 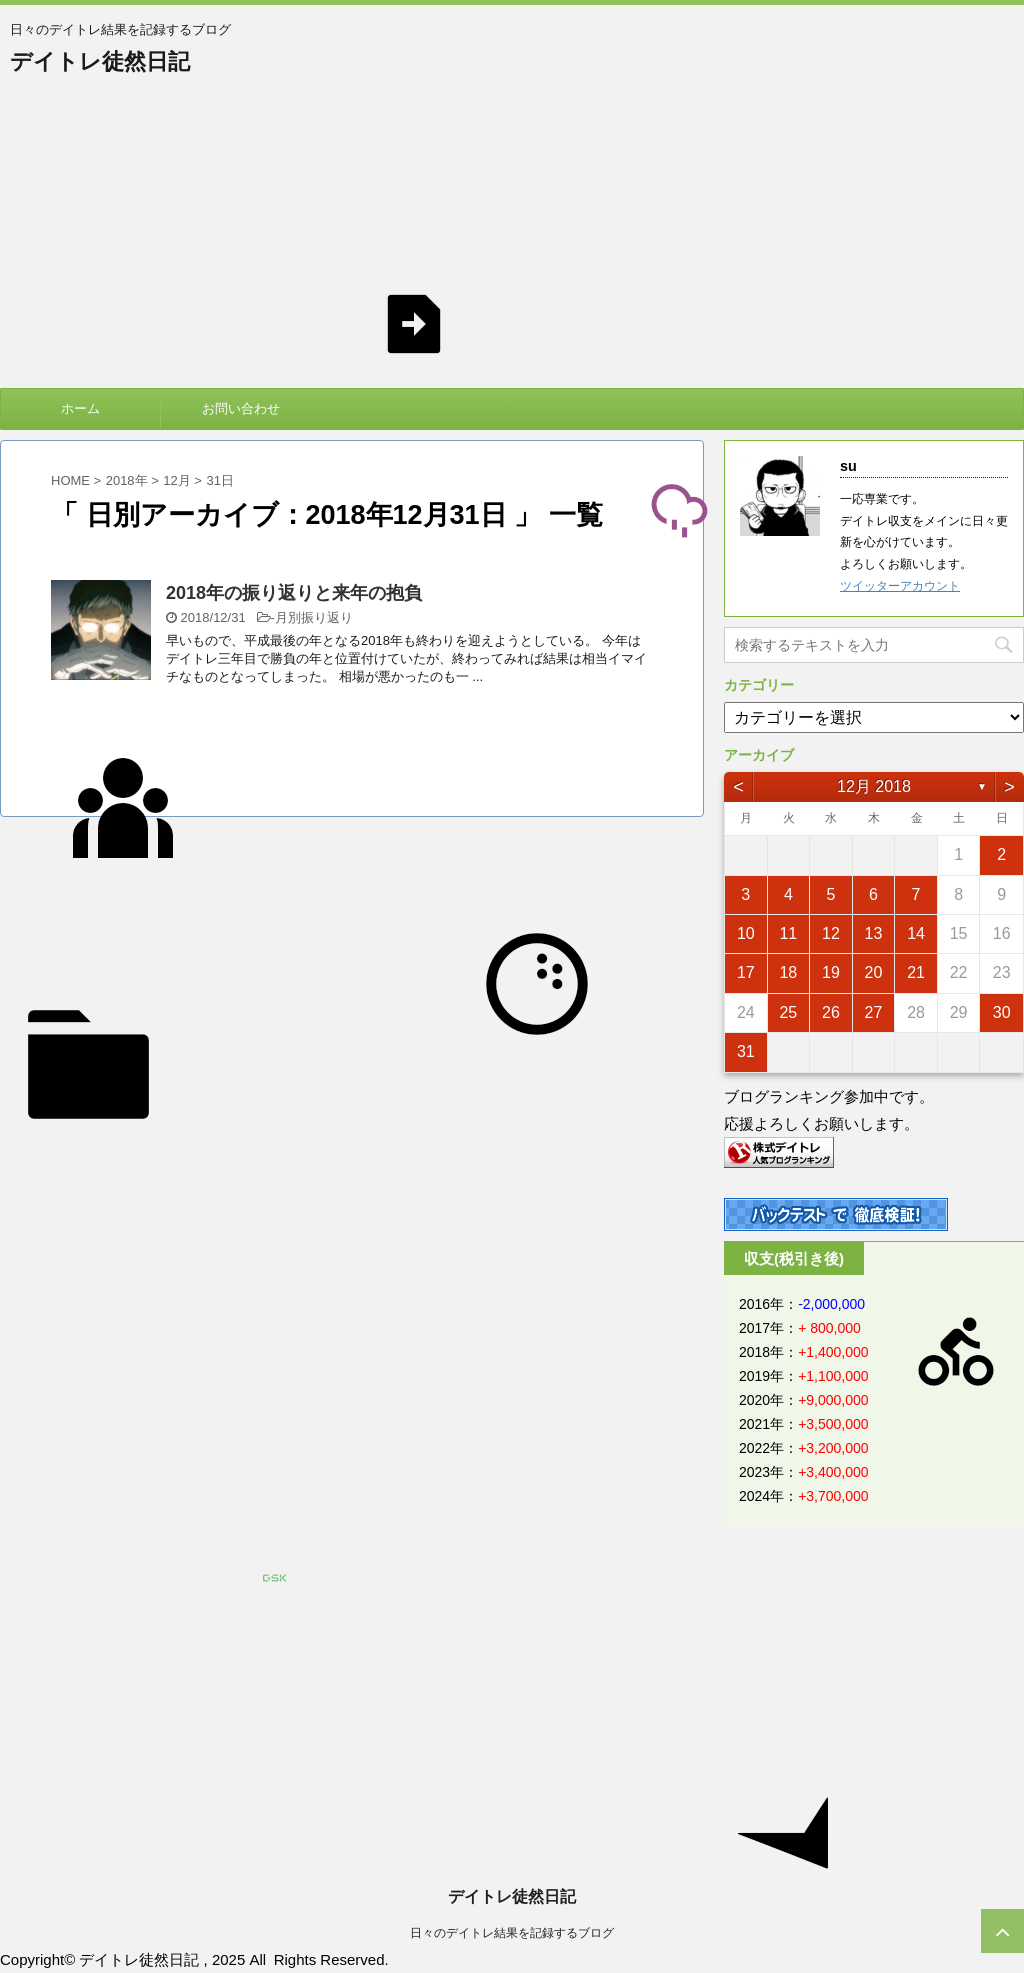 I want to click on access cycling or bike route directions, so click(x=956, y=1355).